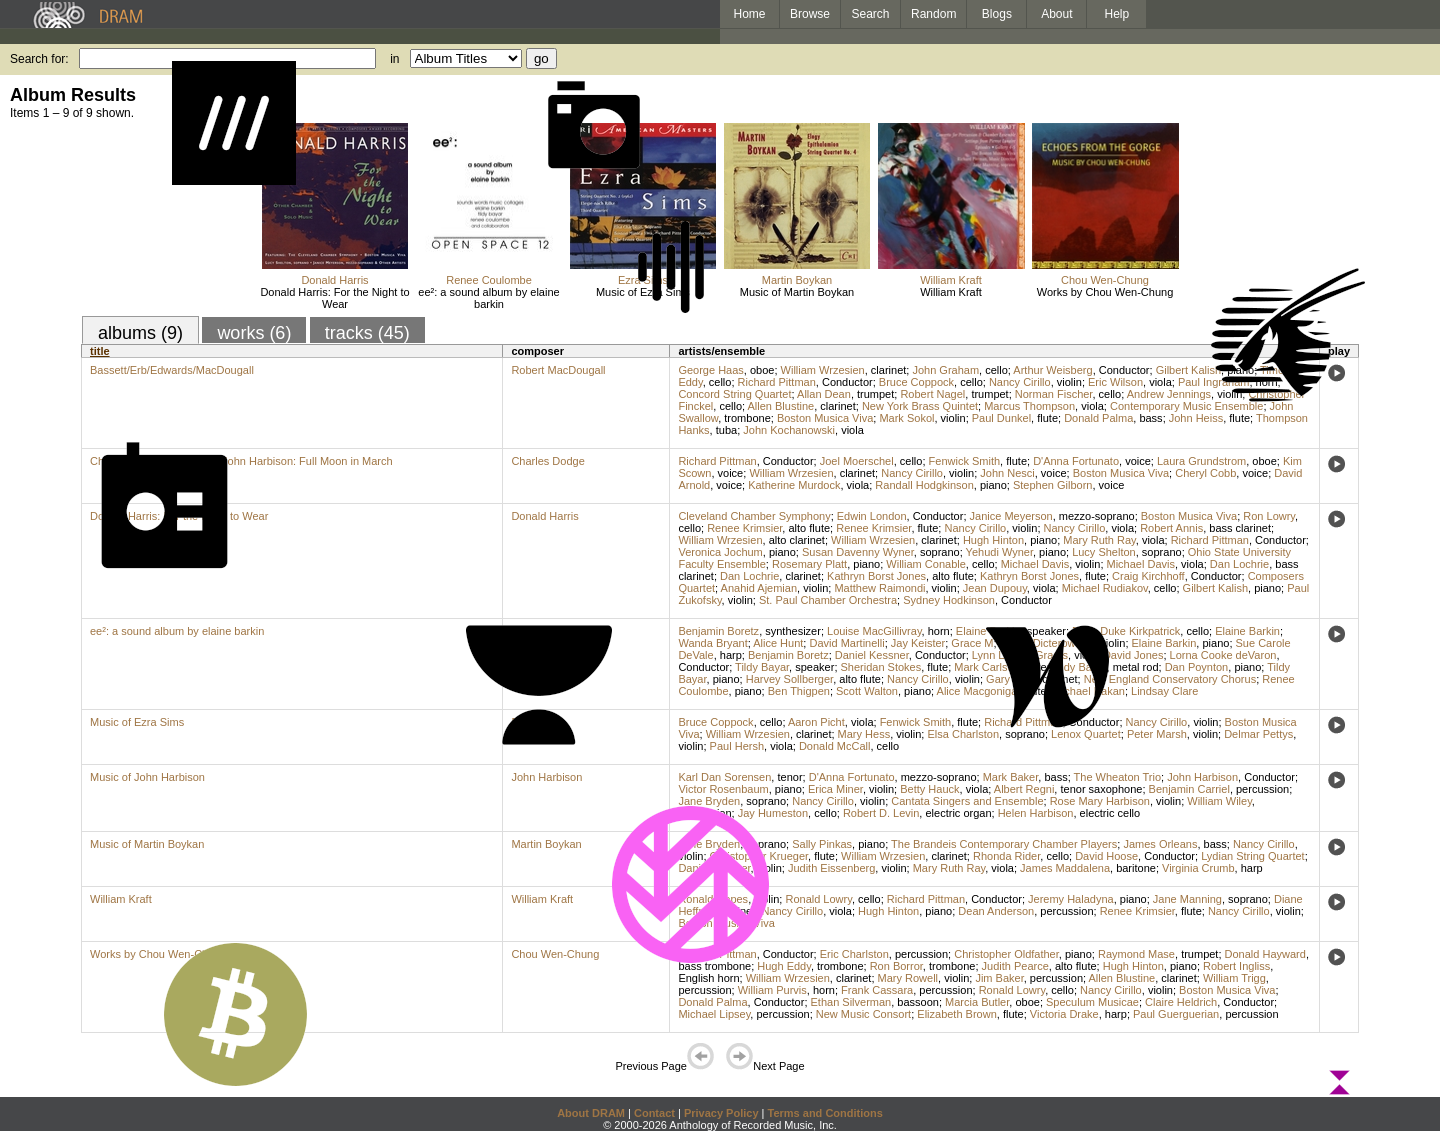 The image size is (1440, 1131). Describe the element at coordinates (690, 884) in the screenshot. I see `wasabi cloud storage service logo` at that location.